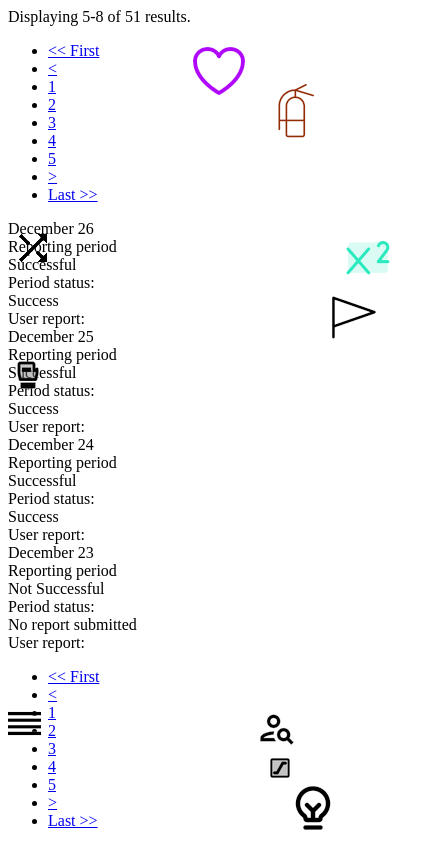  Describe the element at coordinates (219, 71) in the screenshot. I see `add item to favorites` at that location.